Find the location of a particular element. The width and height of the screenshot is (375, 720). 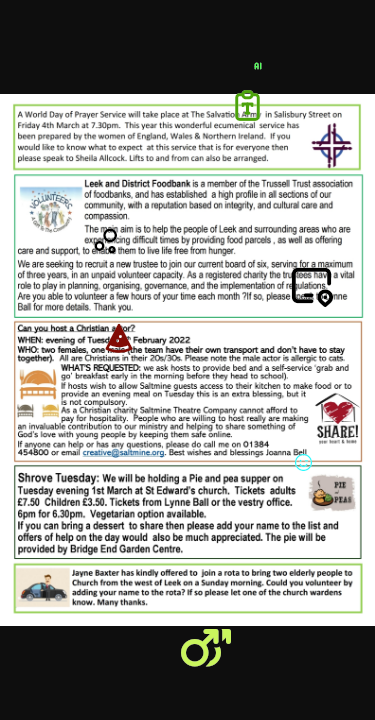

pin a location on tablet display is located at coordinates (311, 285).